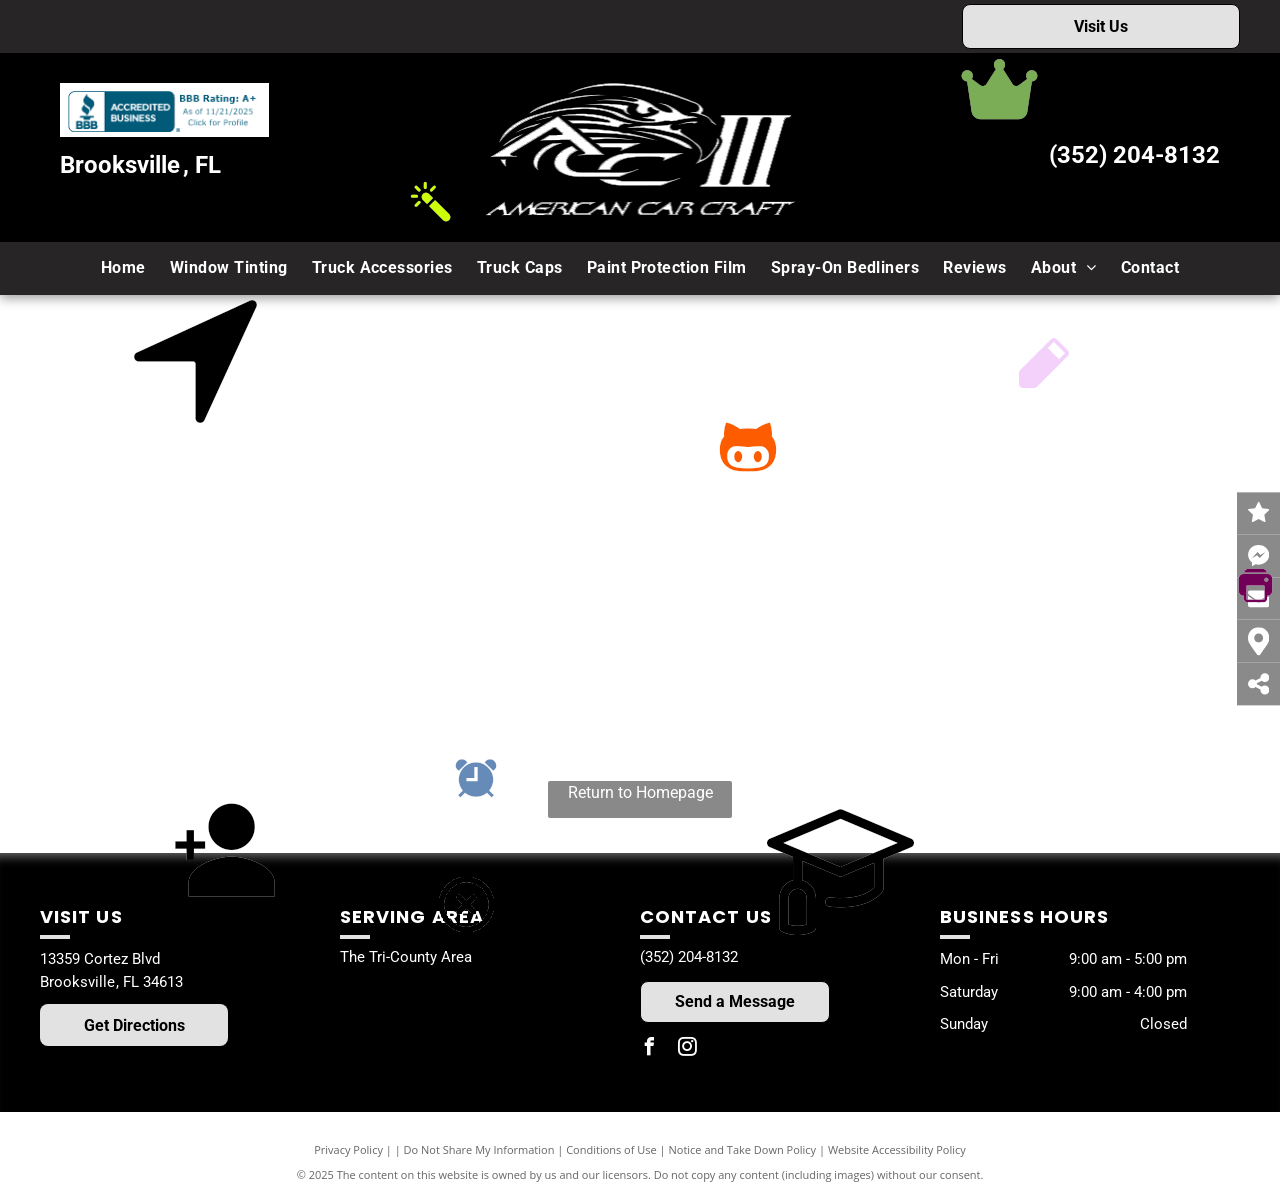 This screenshot has height=1197, width=1280. What do you see at coordinates (840, 870) in the screenshot?
I see `access educational resources or tutorials` at bounding box center [840, 870].